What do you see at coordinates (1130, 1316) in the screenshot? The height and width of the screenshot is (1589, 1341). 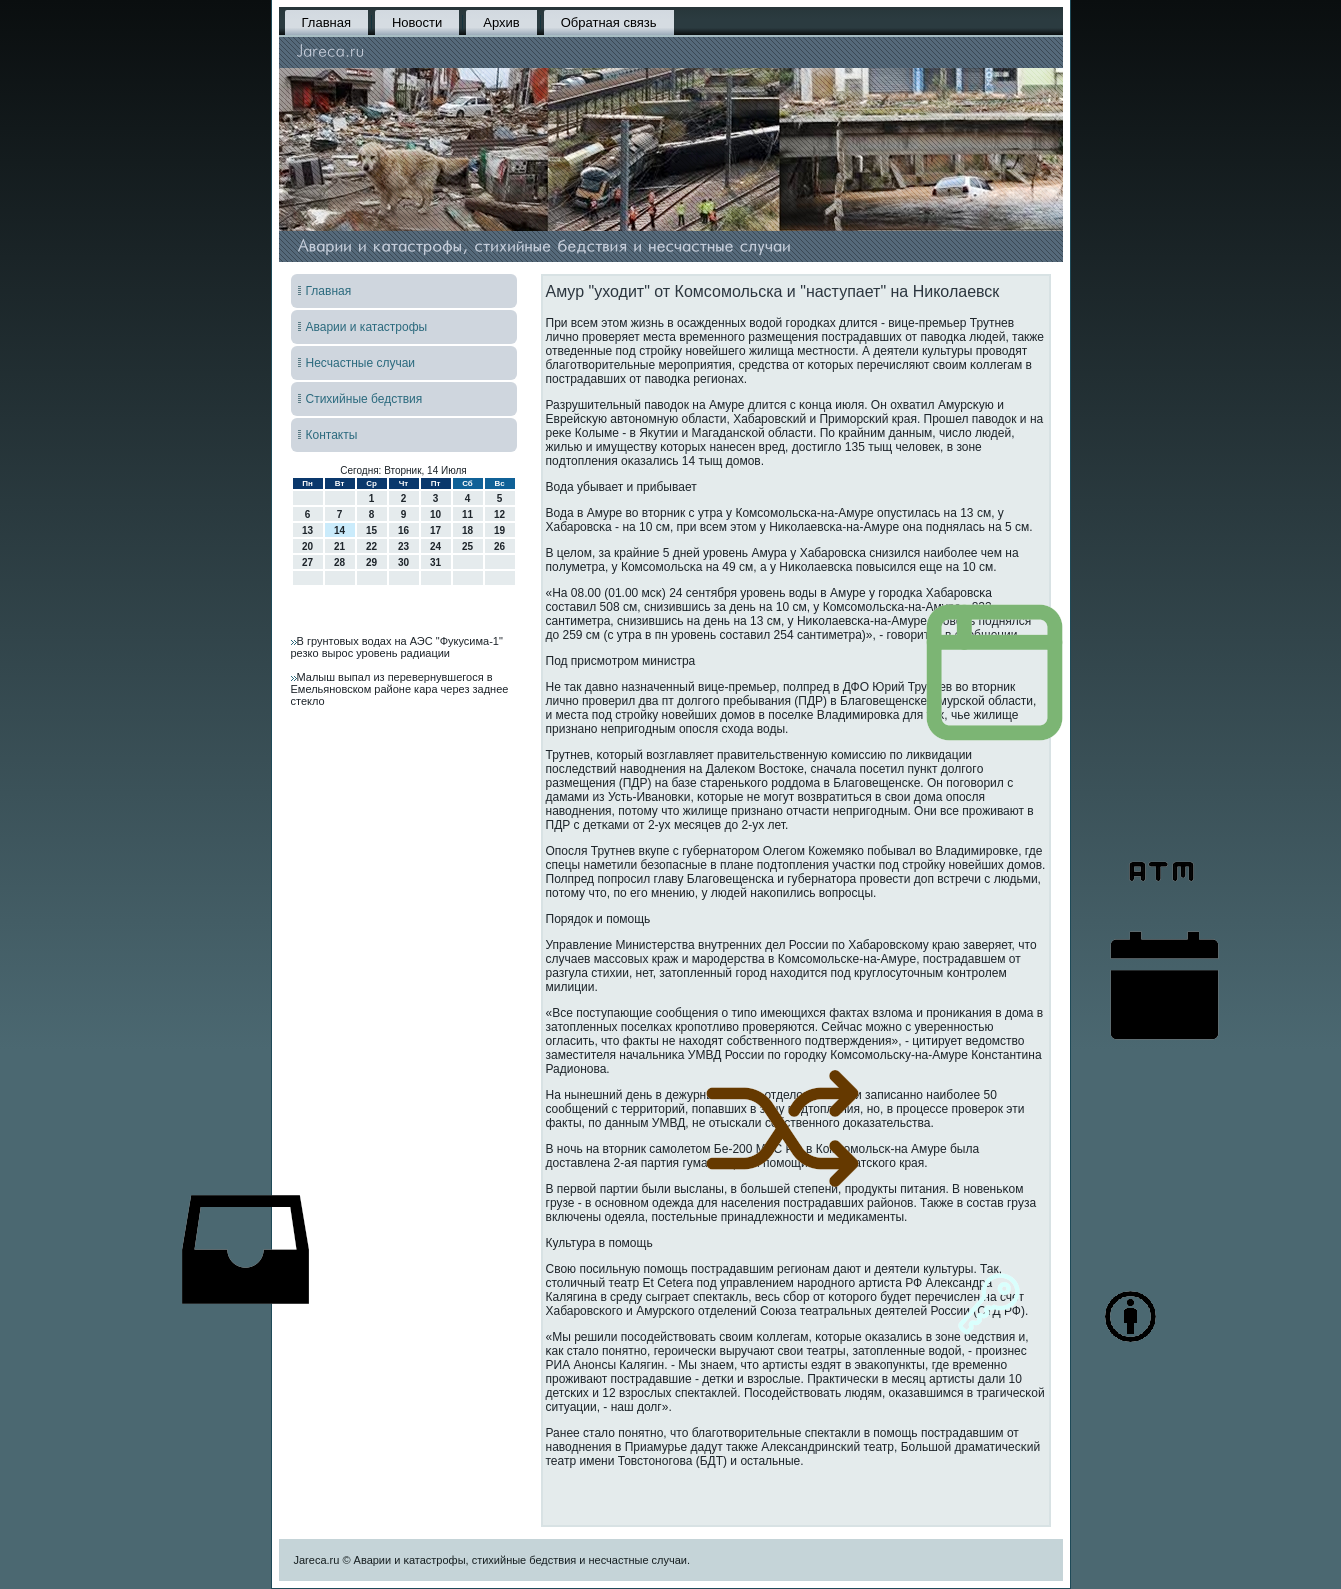 I see `view attribution or credits information` at bounding box center [1130, 1316].